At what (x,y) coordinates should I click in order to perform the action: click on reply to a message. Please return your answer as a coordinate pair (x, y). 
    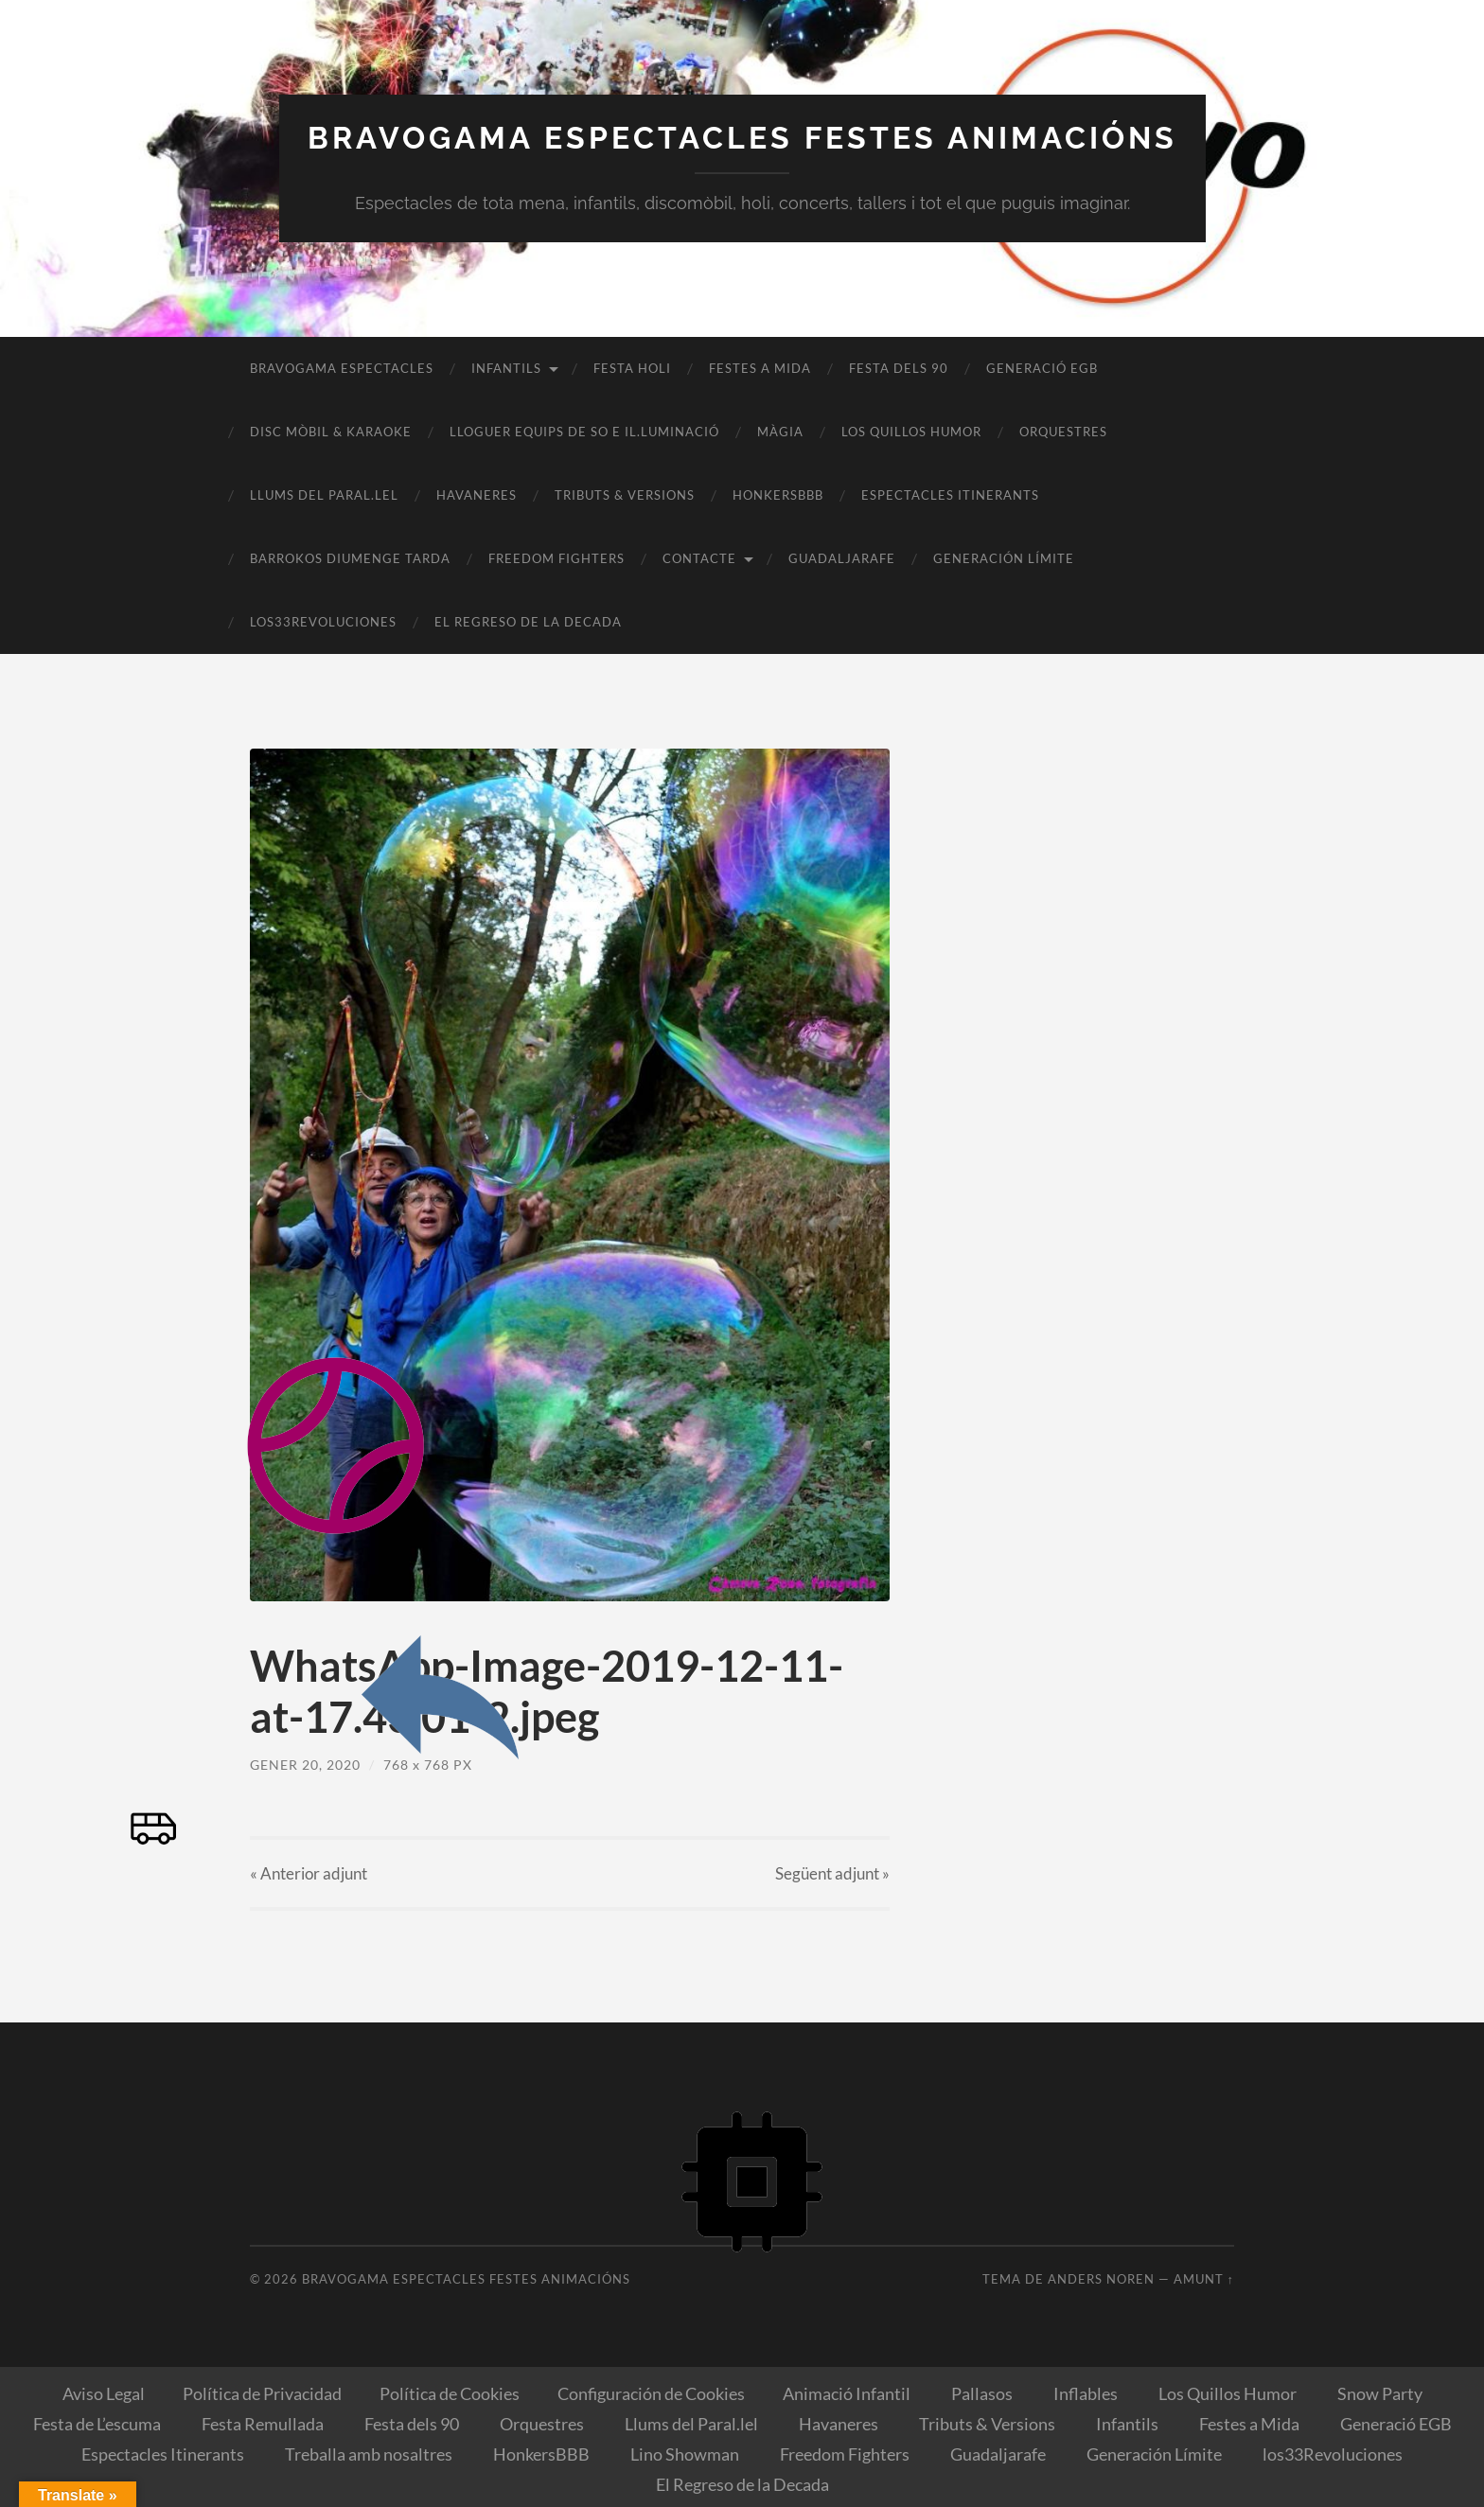
    Looking at the image, I should click on (440, 1694).